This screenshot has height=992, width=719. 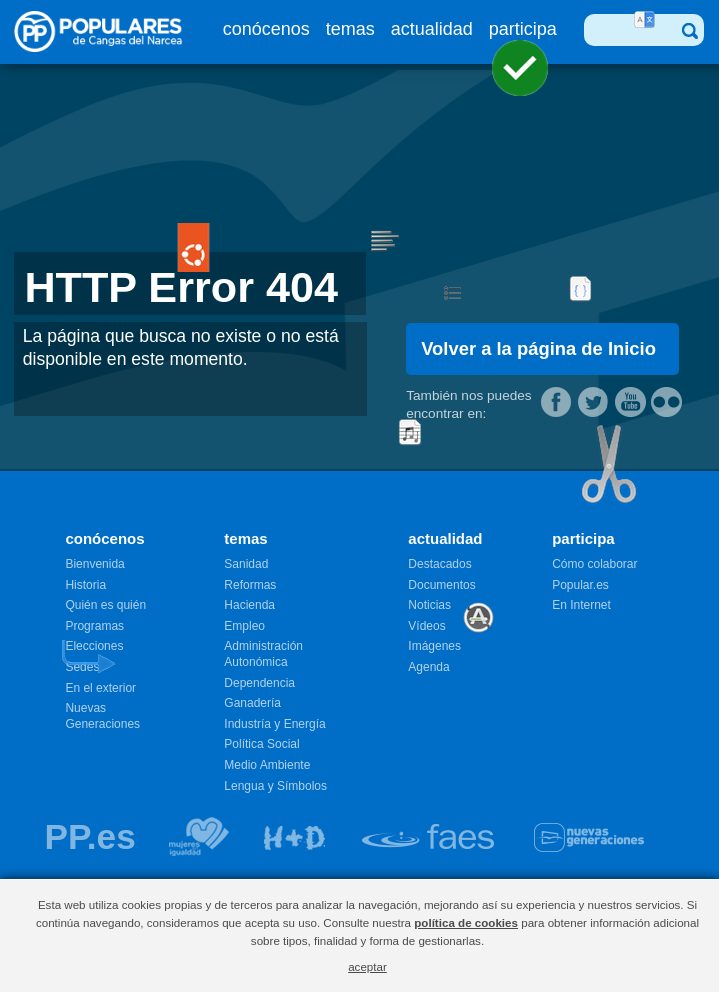 I want to click on open the ubuntu application menu, so click(x=193, y=247).